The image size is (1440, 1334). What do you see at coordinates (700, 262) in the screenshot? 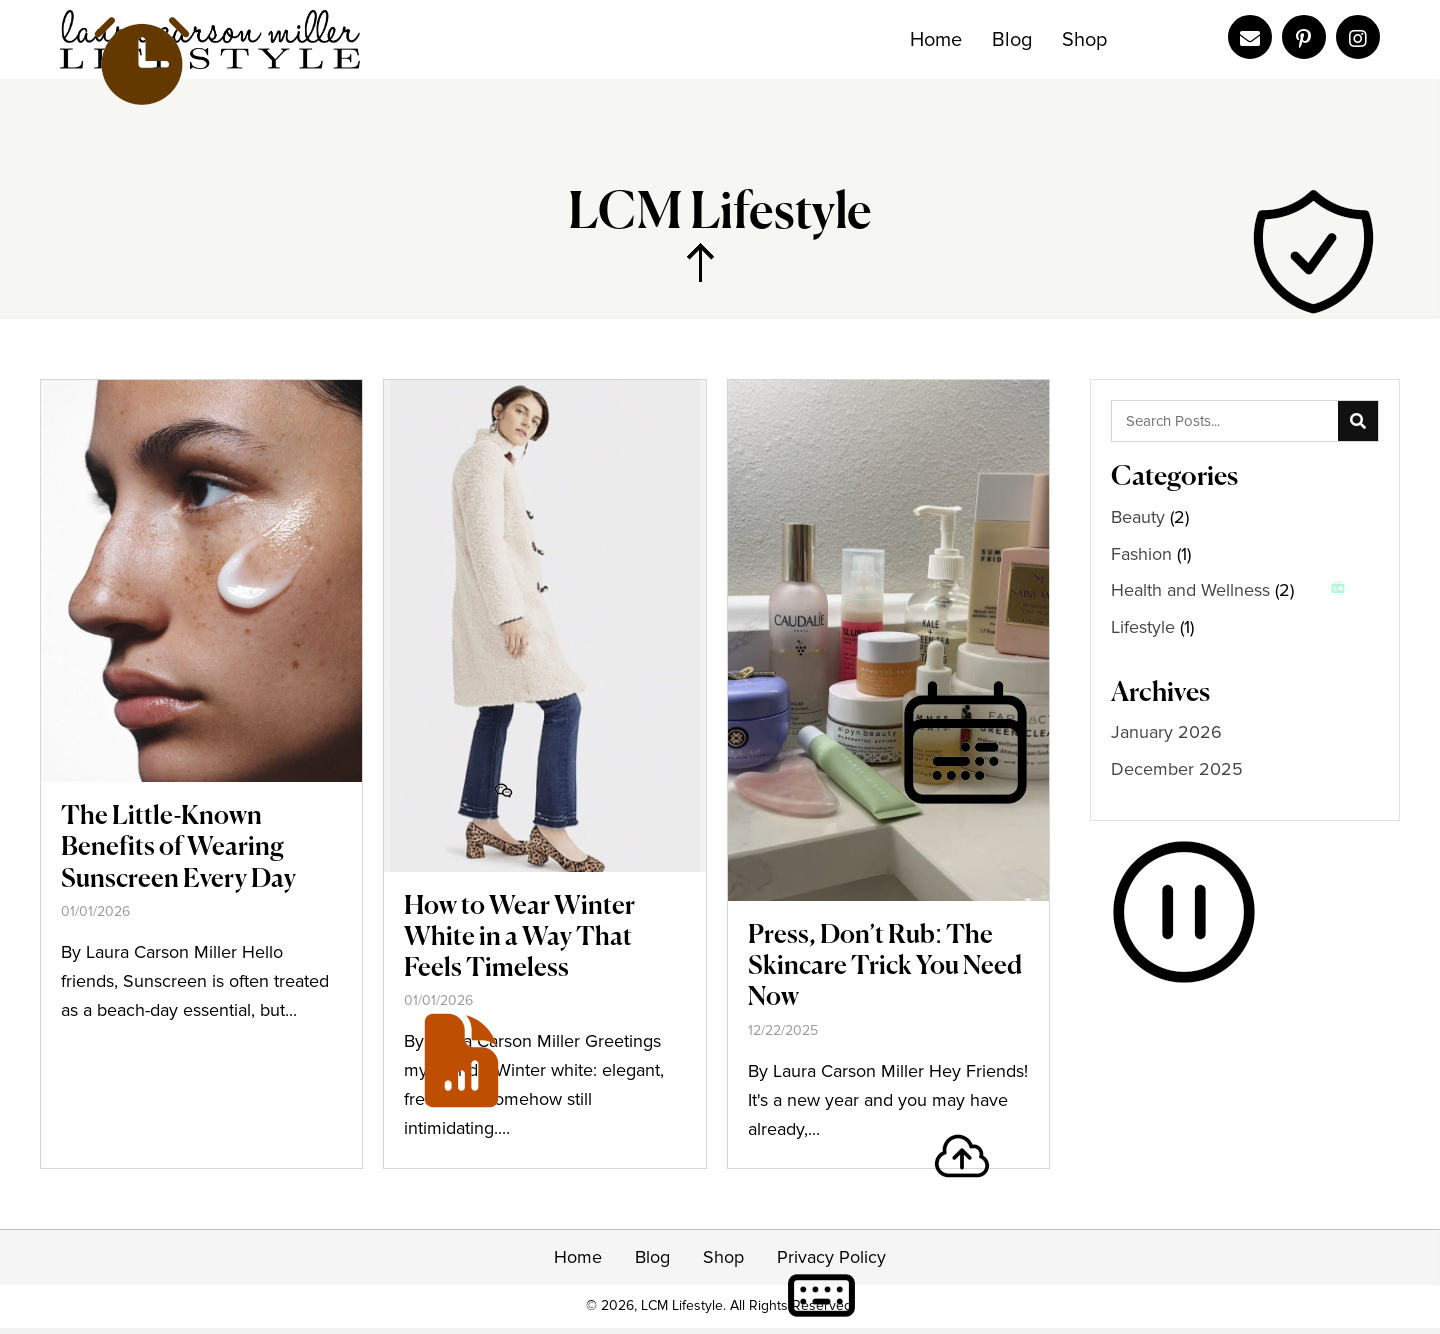
I see `indicates north direction on a map or compass` at bounding box center [700, 262].